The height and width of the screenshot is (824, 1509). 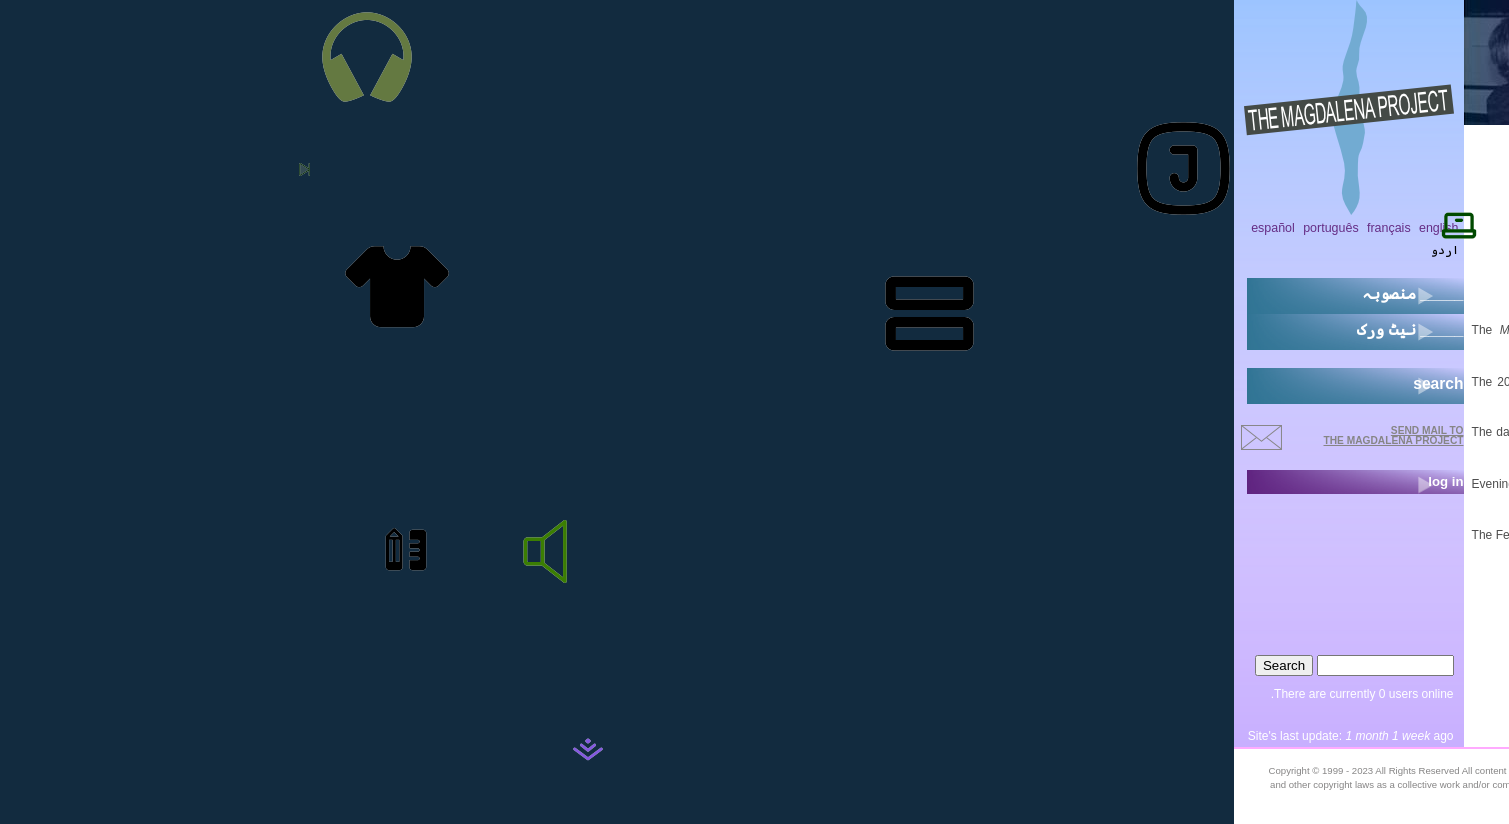 What do you see at coordinates (367, 57) in the screenshot?
I see `contact customer support` at bounding box center [367, 57].